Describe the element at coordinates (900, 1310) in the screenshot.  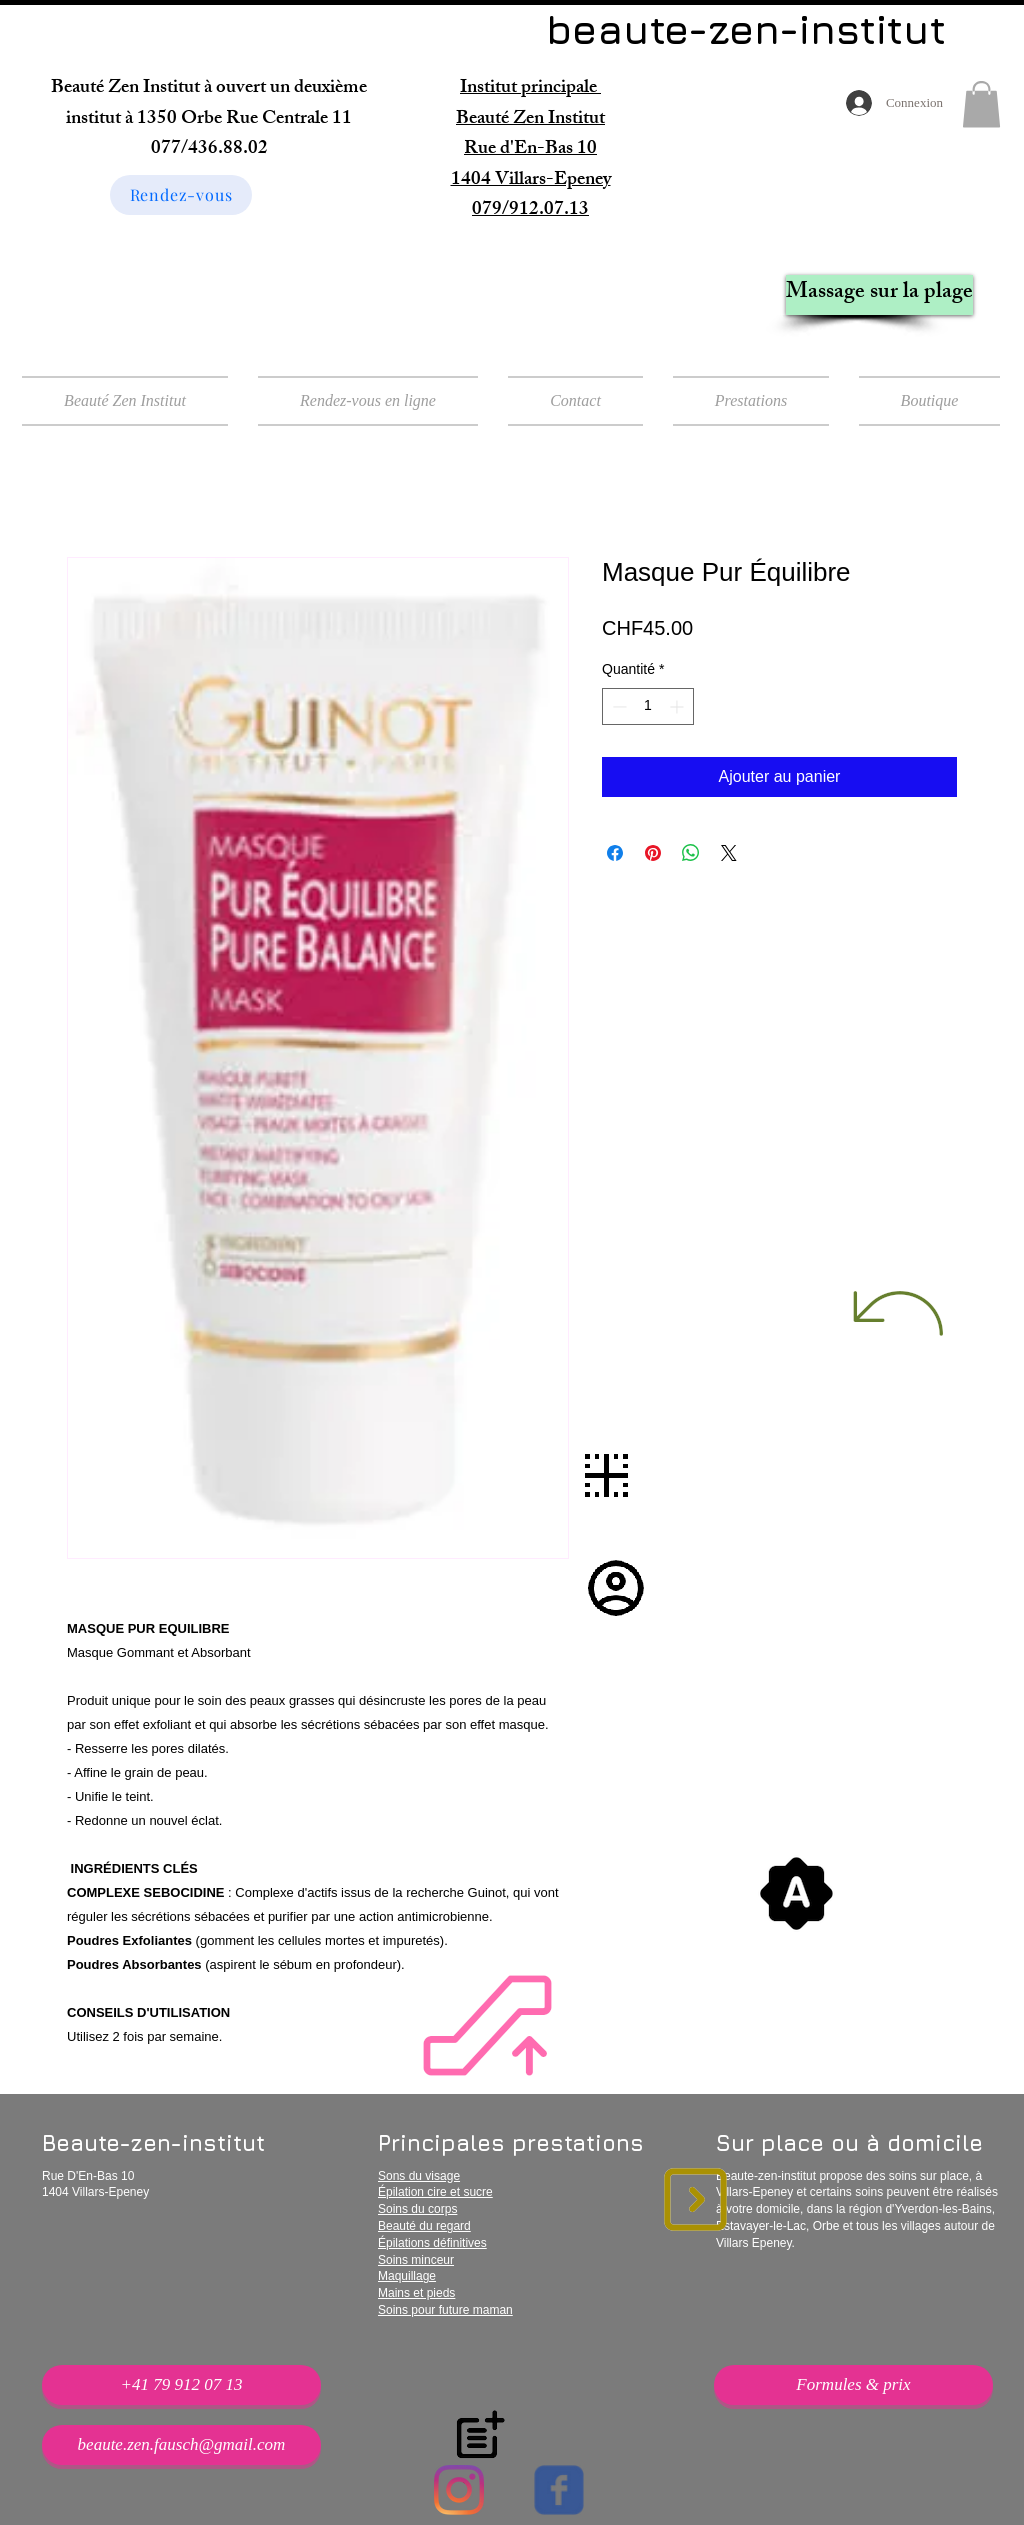
I see `undo previous action` at that location.